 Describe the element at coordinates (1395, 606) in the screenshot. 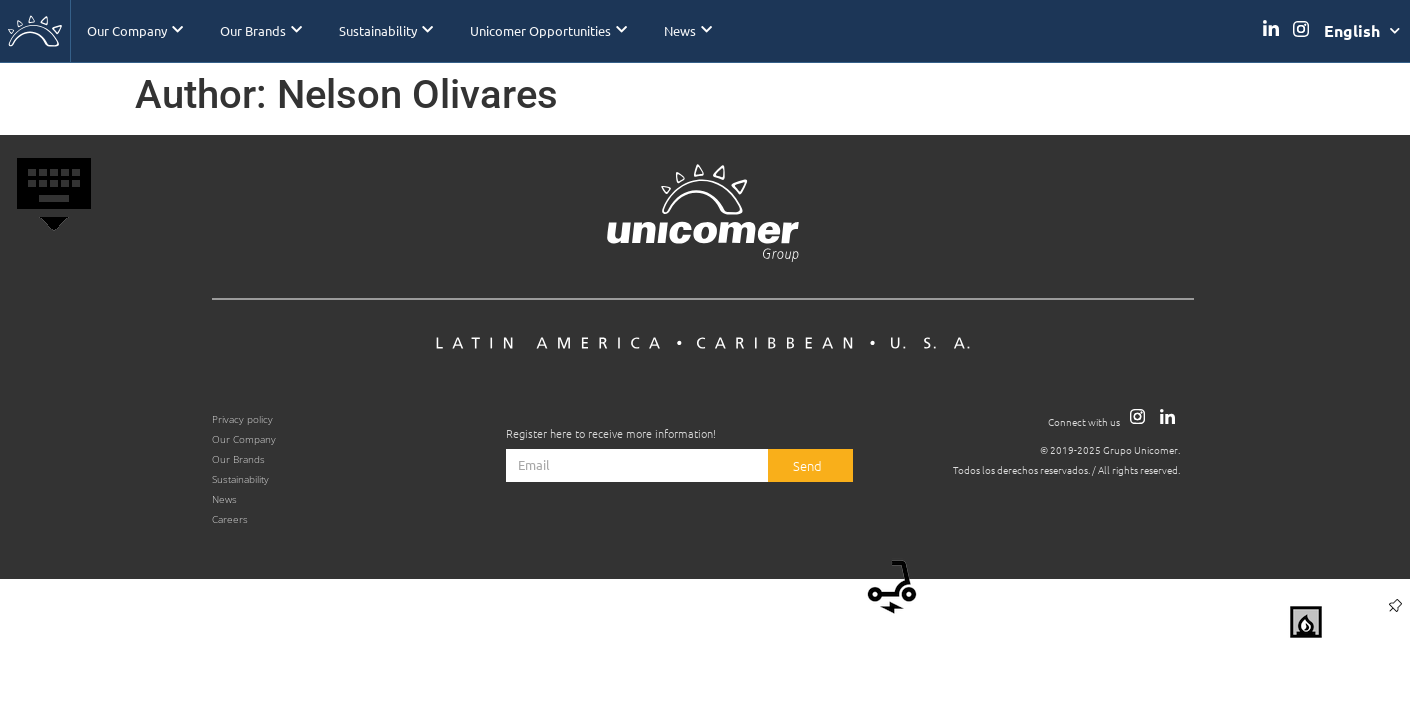

I see `pin an item to keep it visible` at that location.